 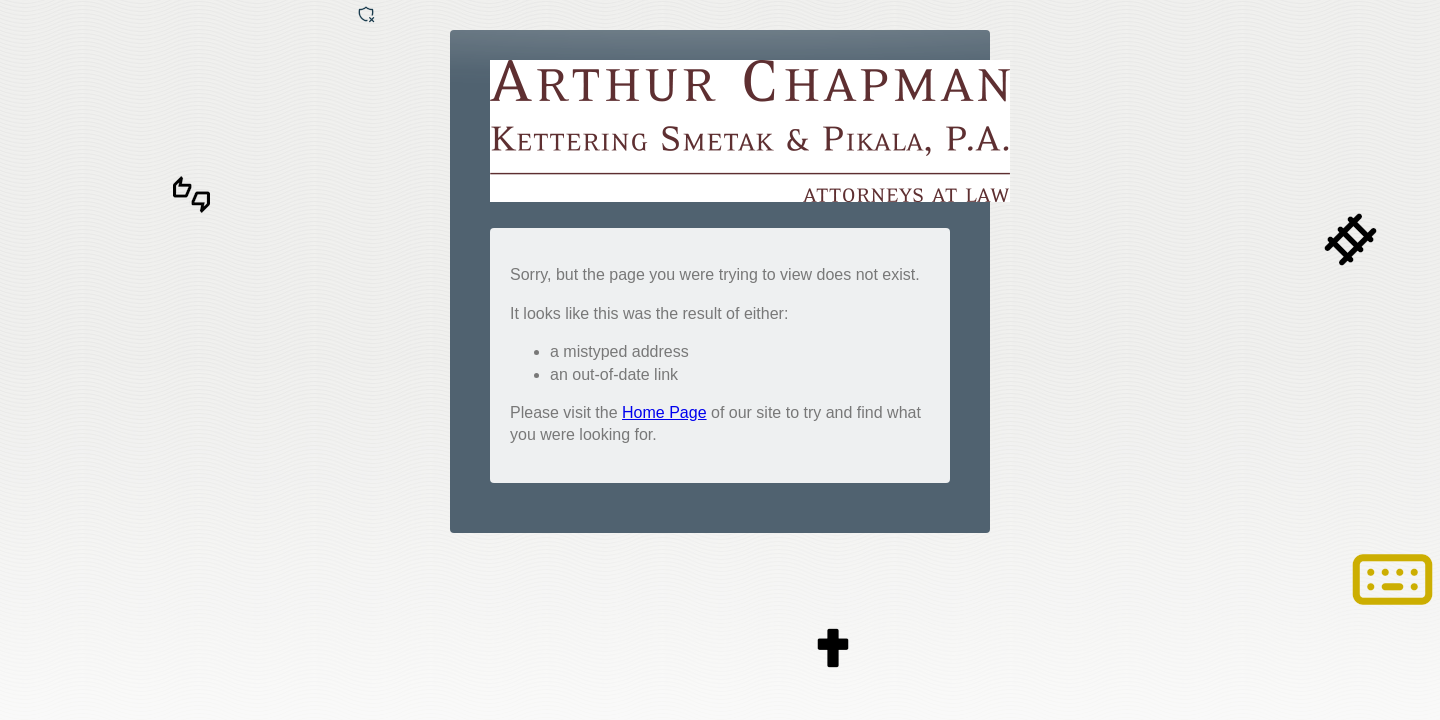 I want to click on disable security protection, so click(x=366, y=14).